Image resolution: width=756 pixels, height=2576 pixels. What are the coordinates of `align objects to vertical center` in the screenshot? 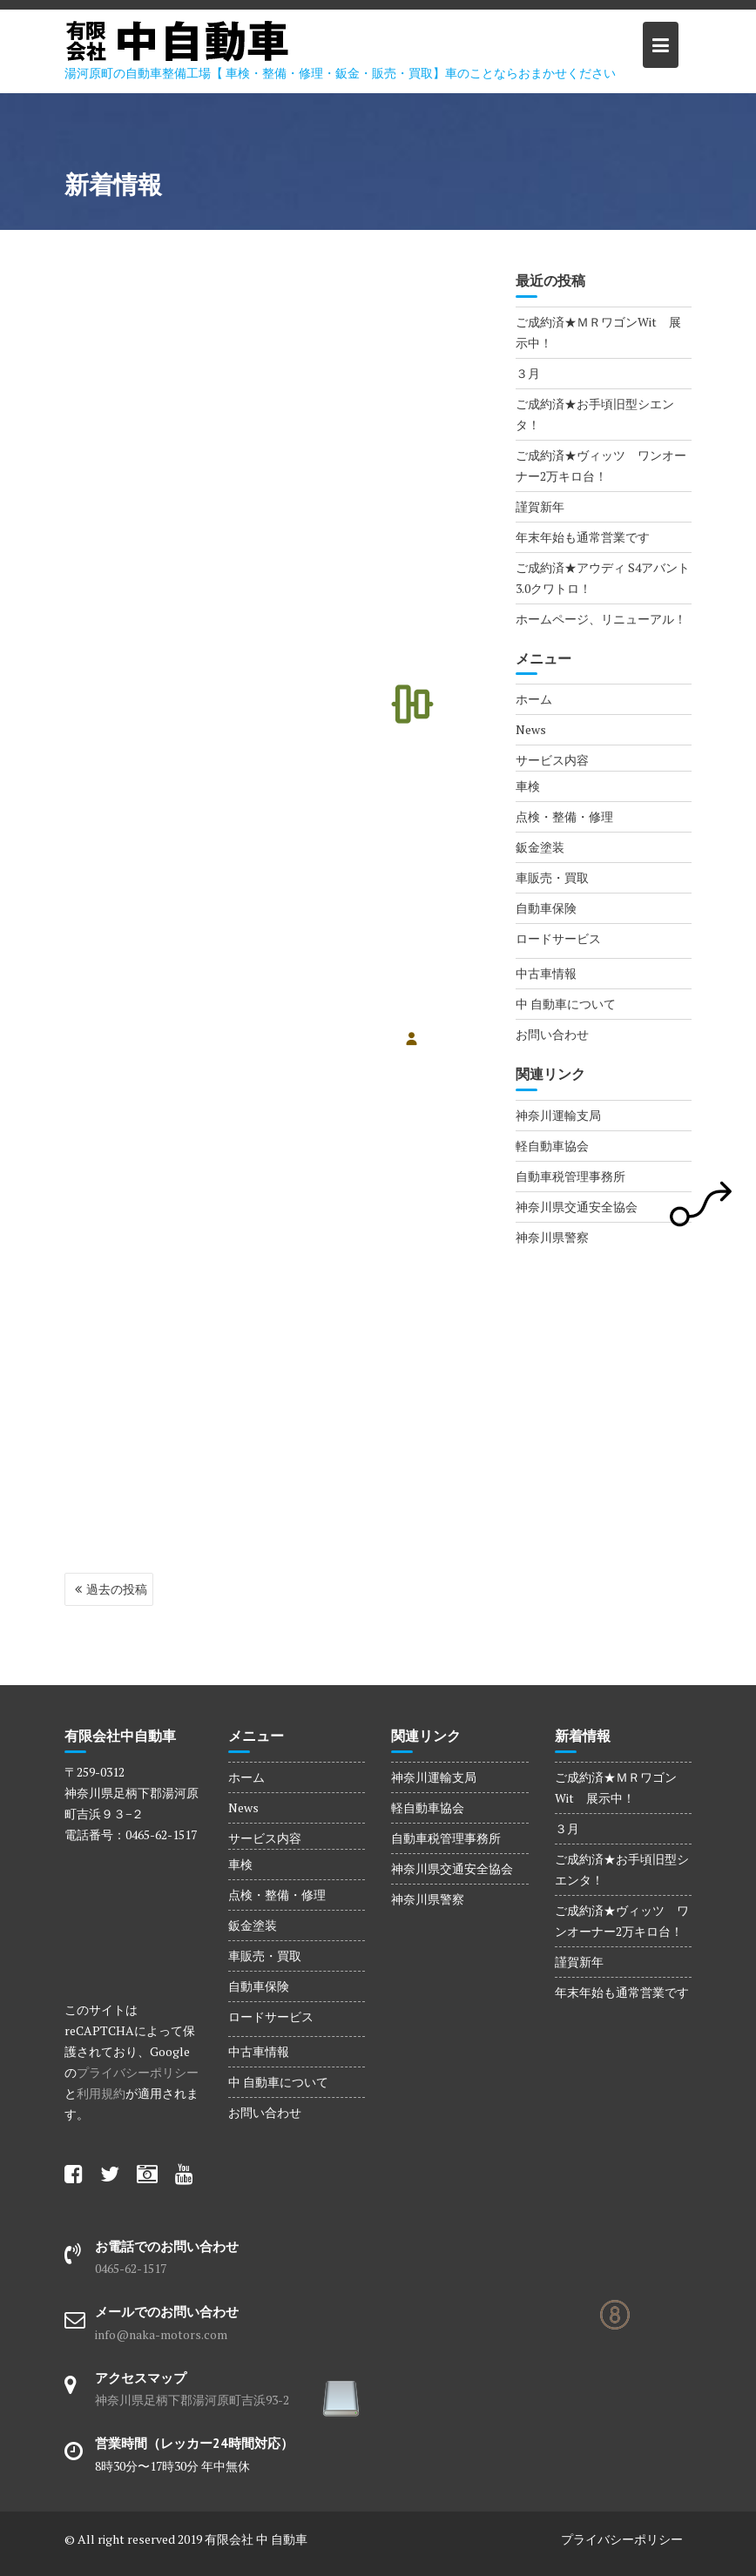 It's located at (412, 704).